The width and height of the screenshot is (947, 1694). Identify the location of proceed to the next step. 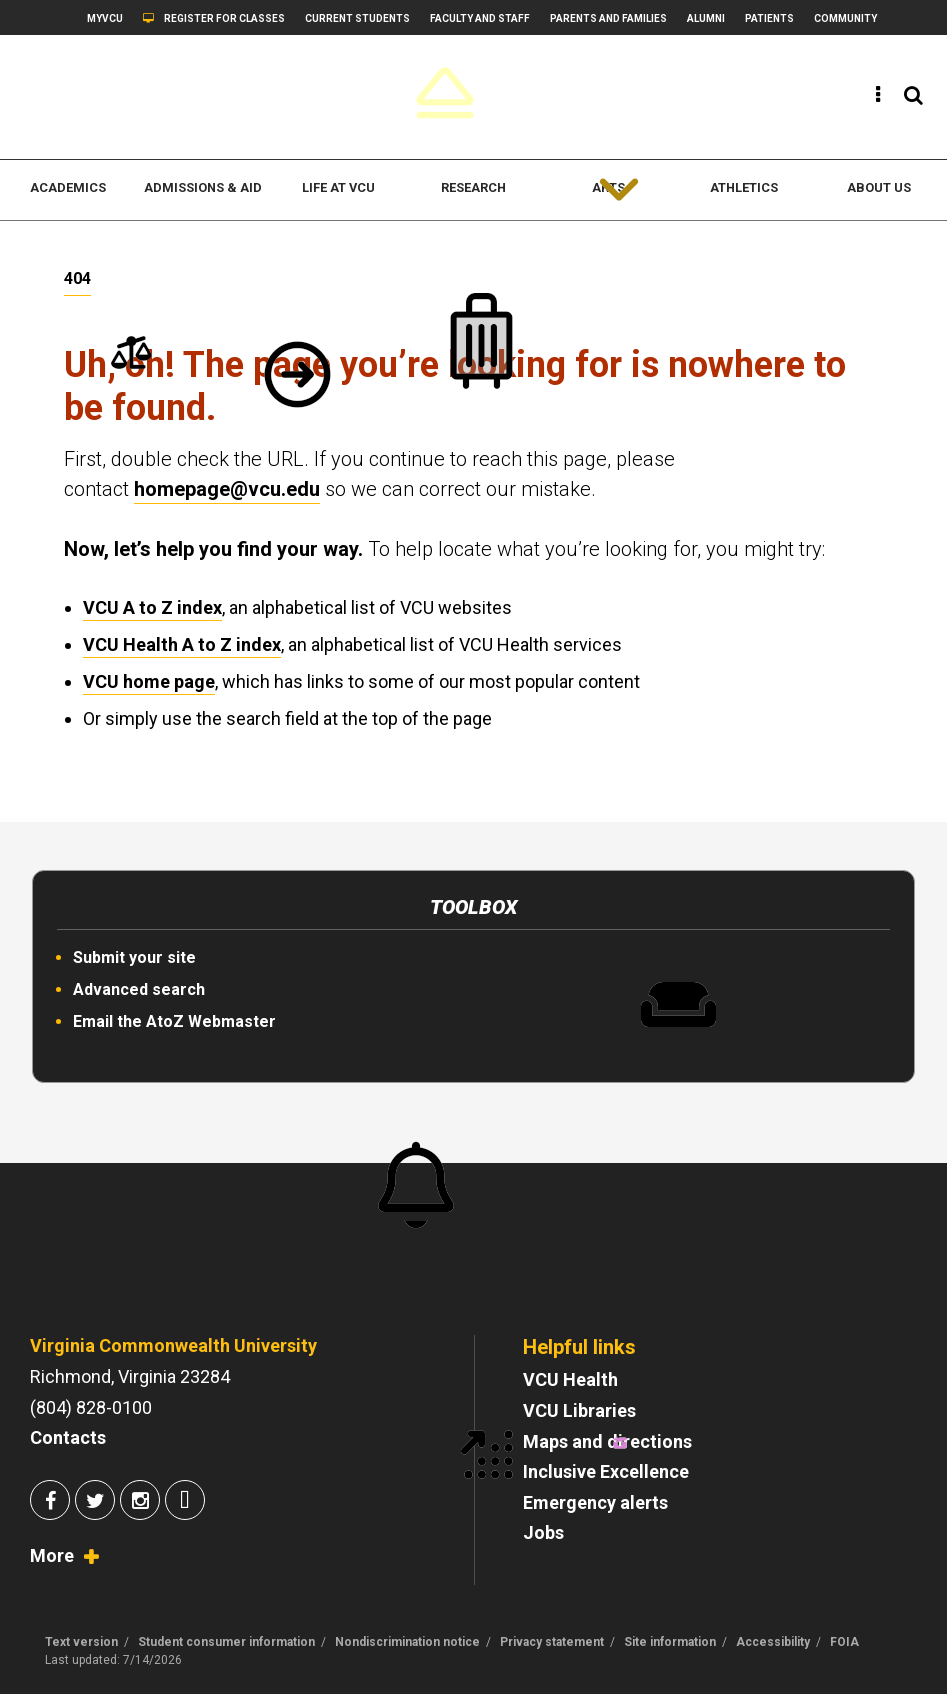
(297, 374).